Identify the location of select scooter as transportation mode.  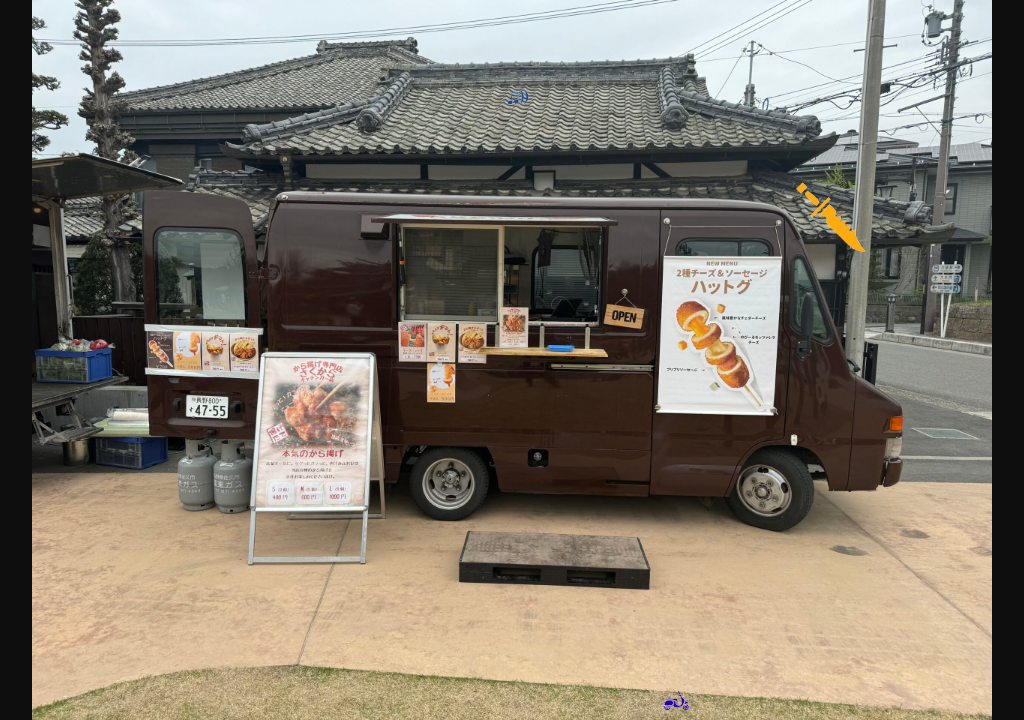
(676, 700).